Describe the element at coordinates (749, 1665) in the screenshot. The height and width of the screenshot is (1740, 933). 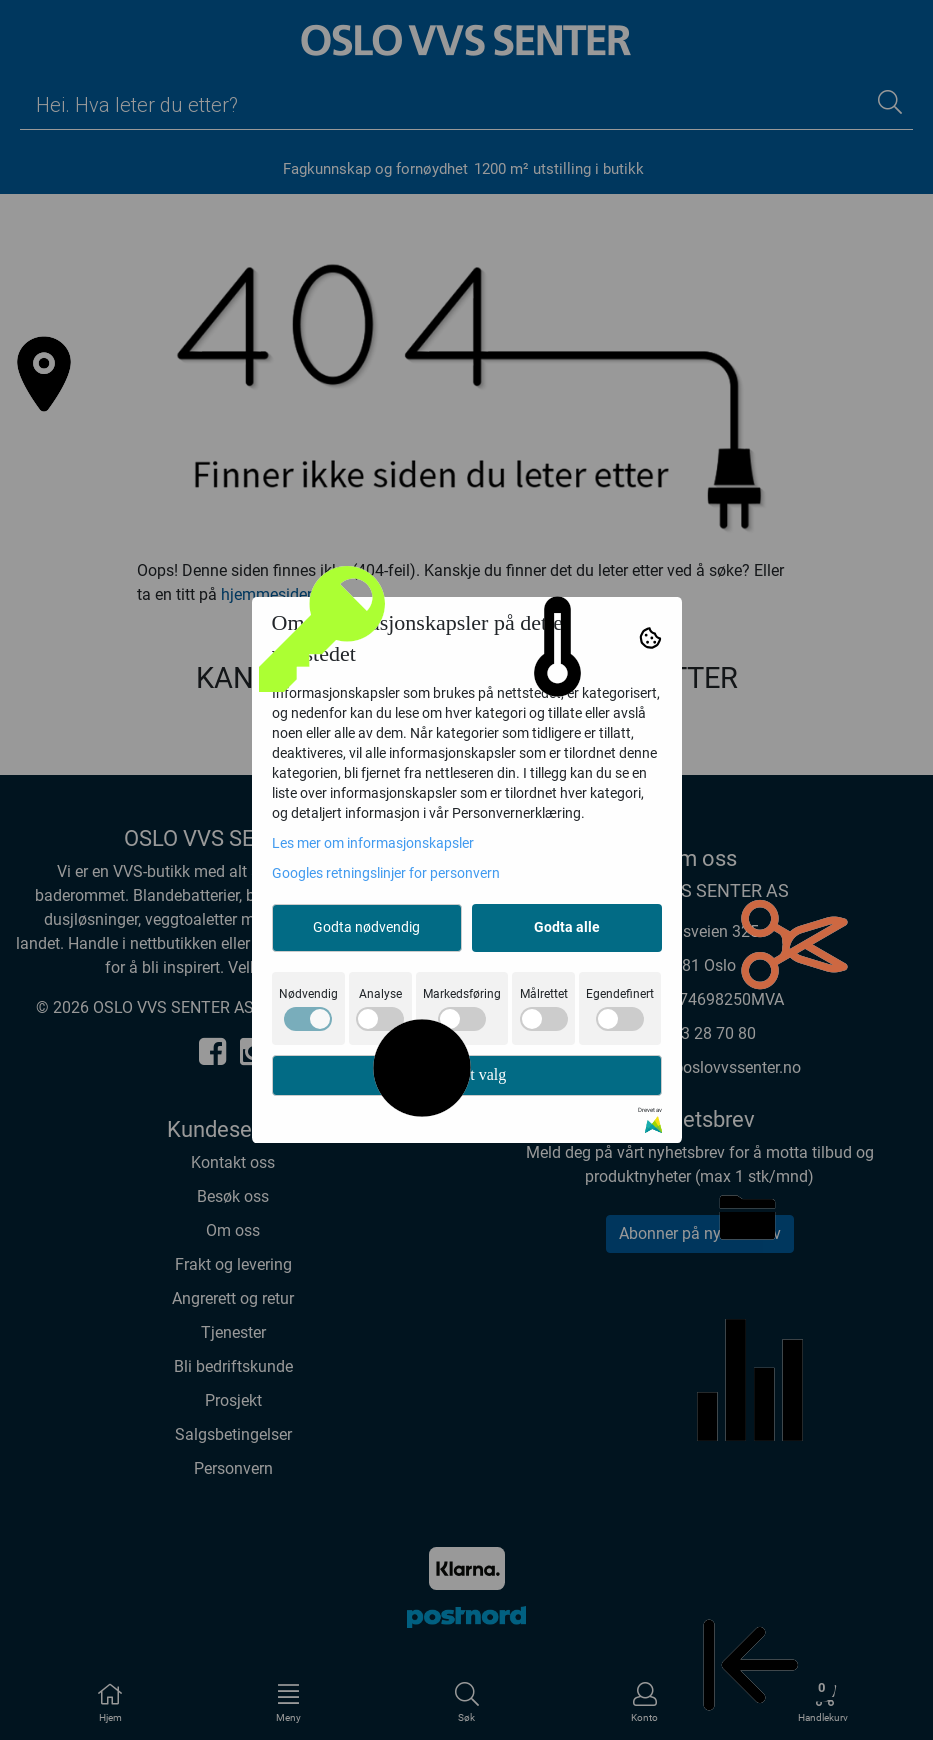
I see `go back to the beginning` at that location.